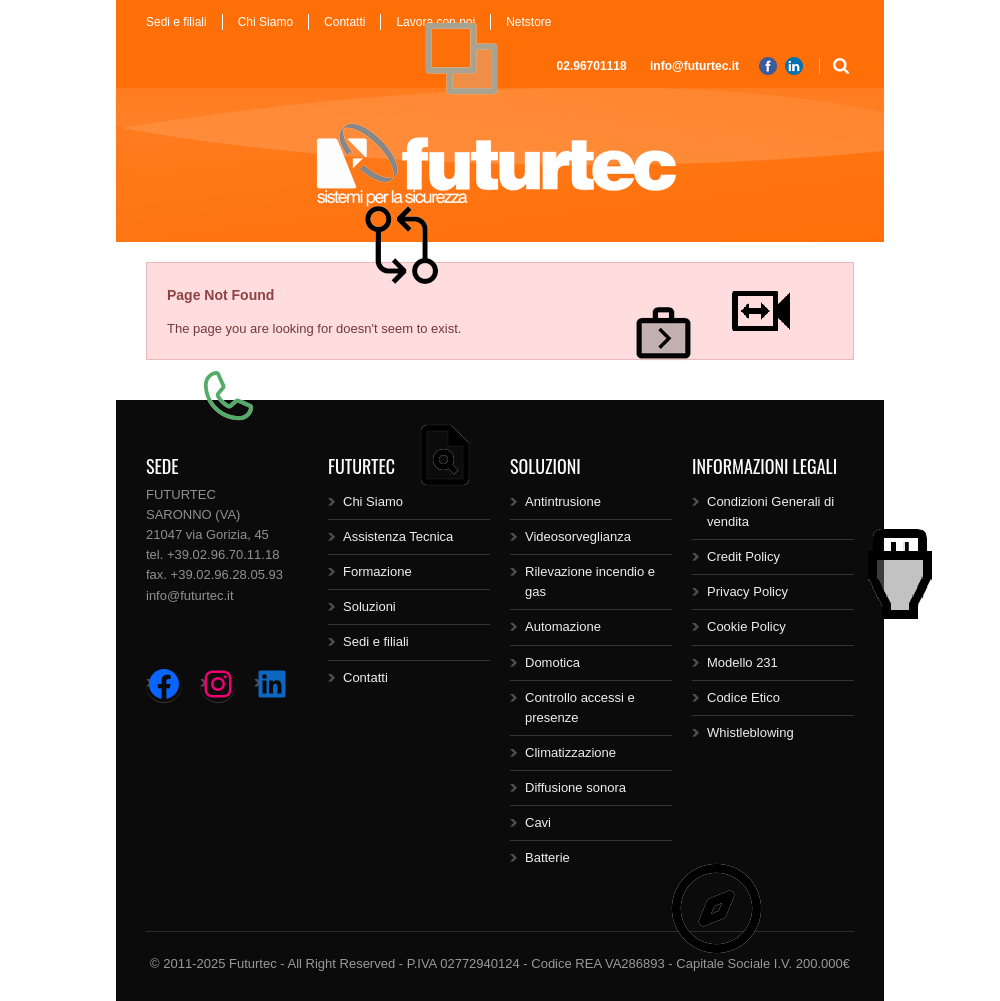 The width and height of the screenshot is (1000, 1001). Describe the element at coordinates (461, 58) in the screenshot. I see `subtract or remove a layer from selection` at that location.